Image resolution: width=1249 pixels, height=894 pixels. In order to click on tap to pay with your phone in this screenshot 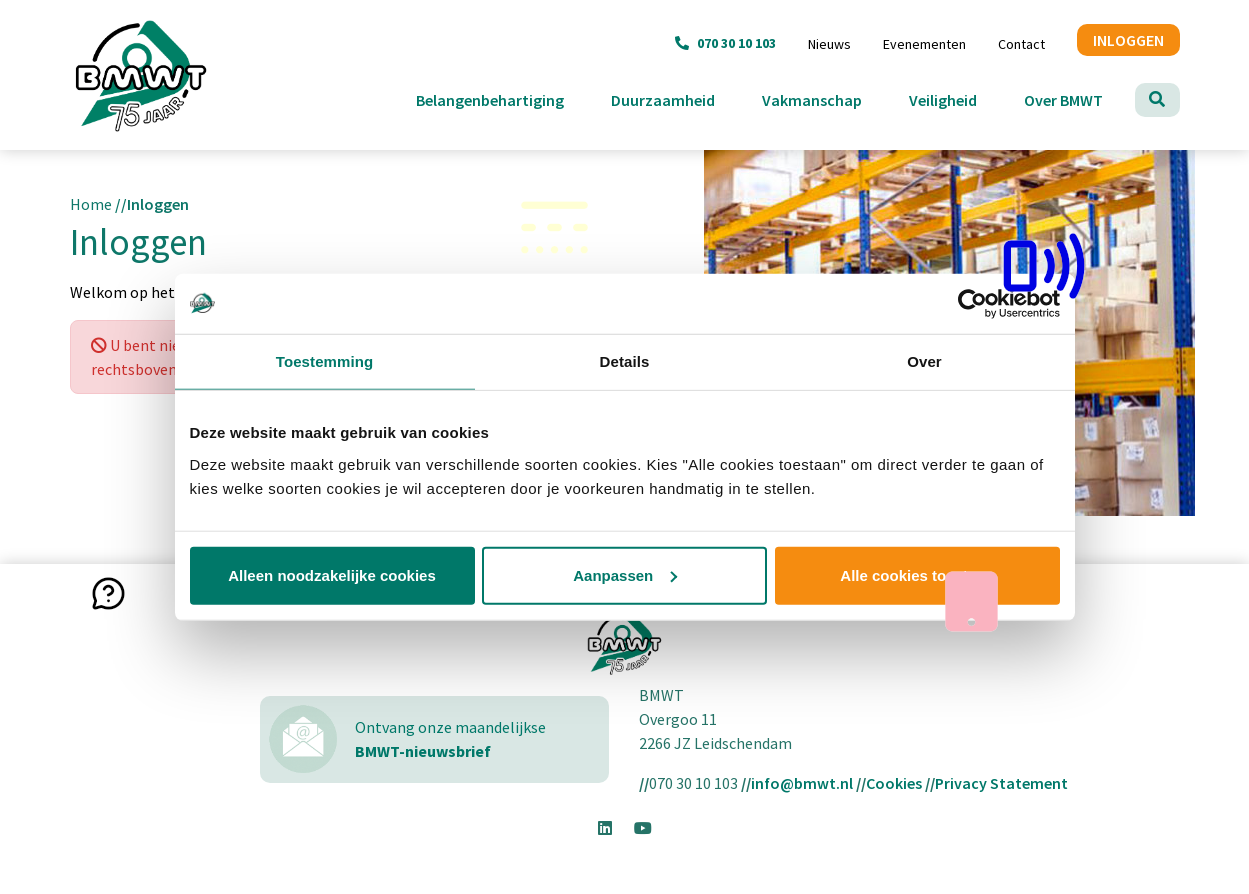, I will do `click(1044, 266)`.